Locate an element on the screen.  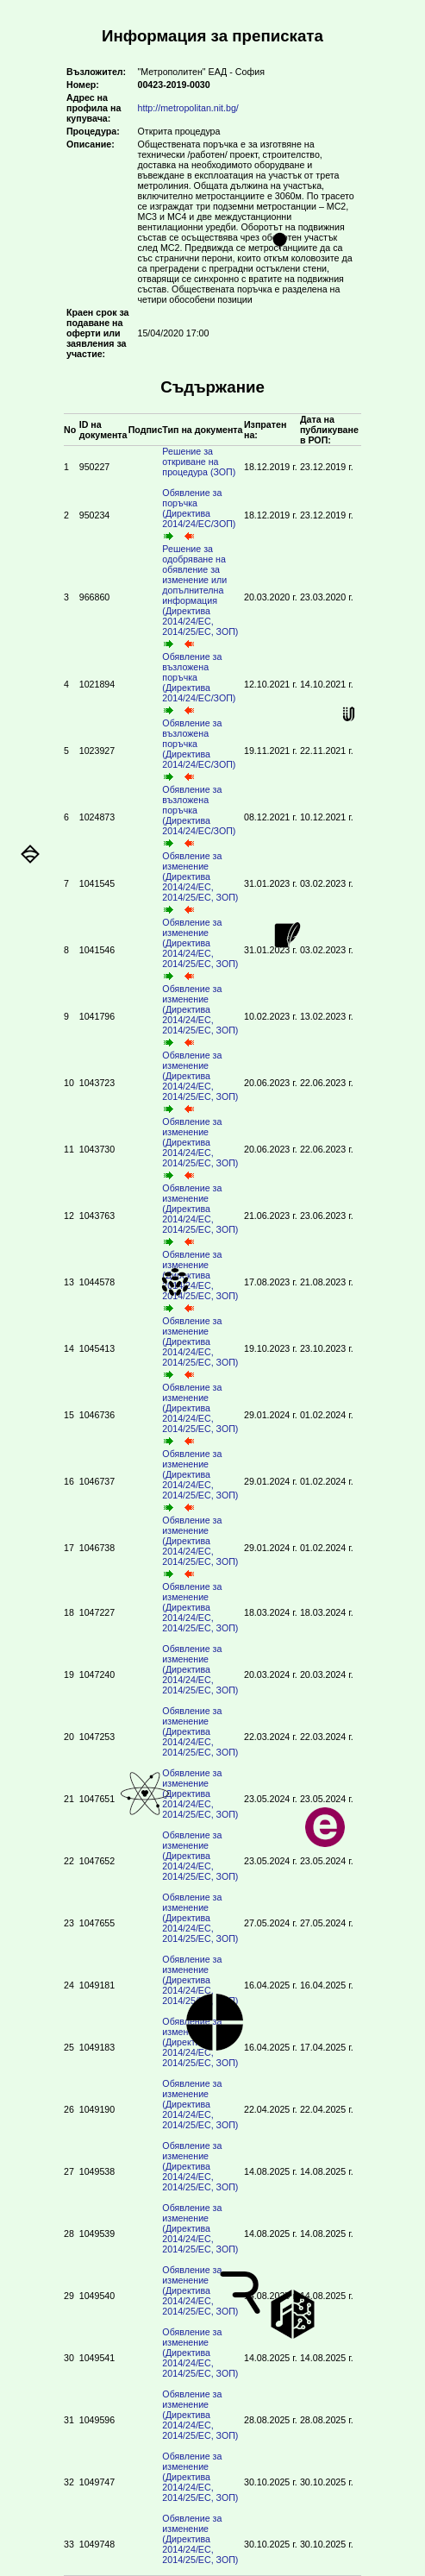
visit UserVoice customer feedback platform is located at coordinates (348, 713).